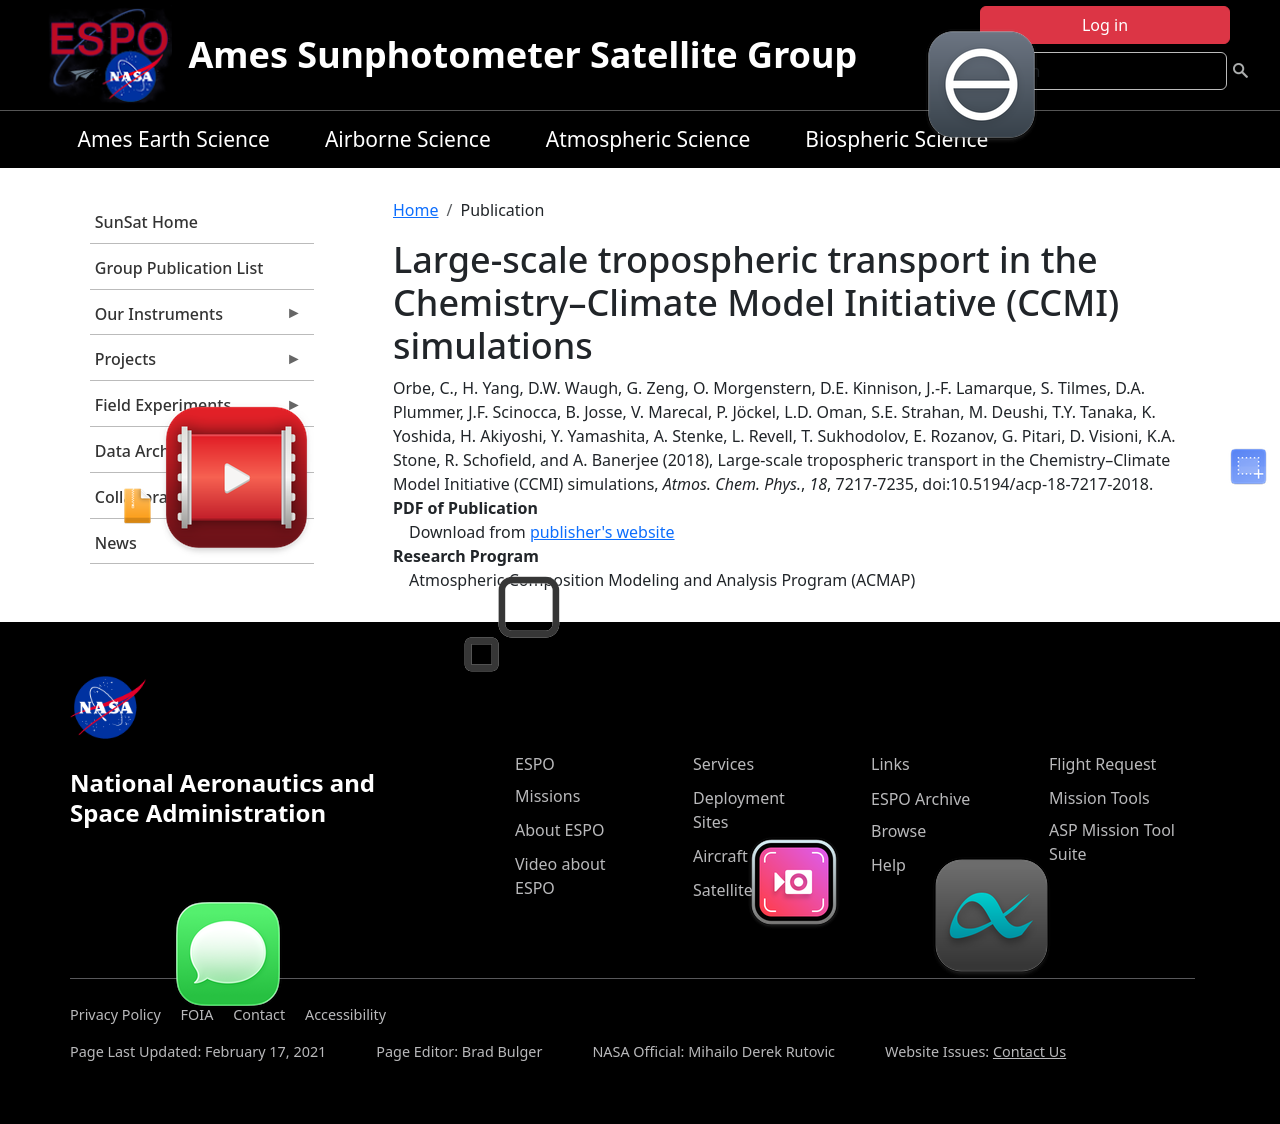 The height and width of the screenshot is (1124, 1280). I want to click on take a screenshot, so click(1248, 466).